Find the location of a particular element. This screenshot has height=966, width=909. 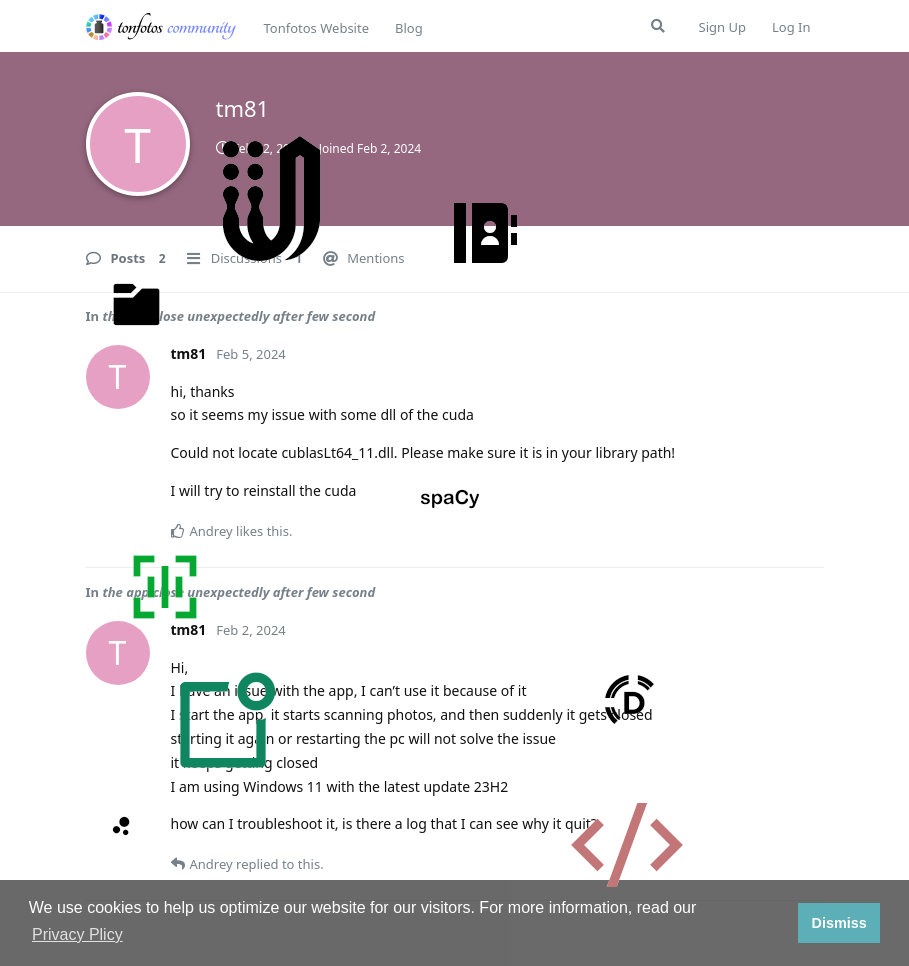

visit UserVoice customer feedback platform is located at coordinates (271, 198).